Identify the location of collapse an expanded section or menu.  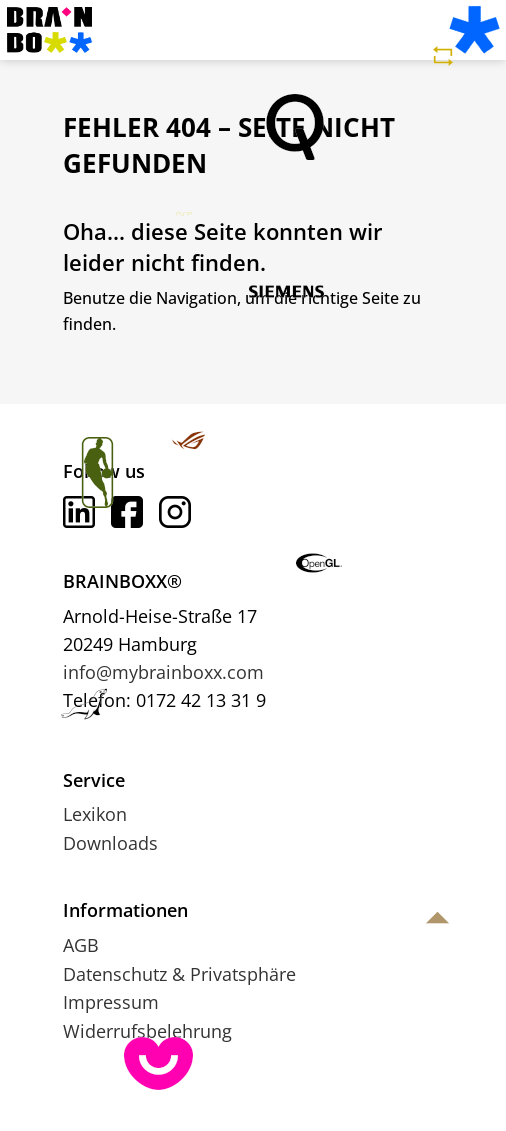
(437, 919).